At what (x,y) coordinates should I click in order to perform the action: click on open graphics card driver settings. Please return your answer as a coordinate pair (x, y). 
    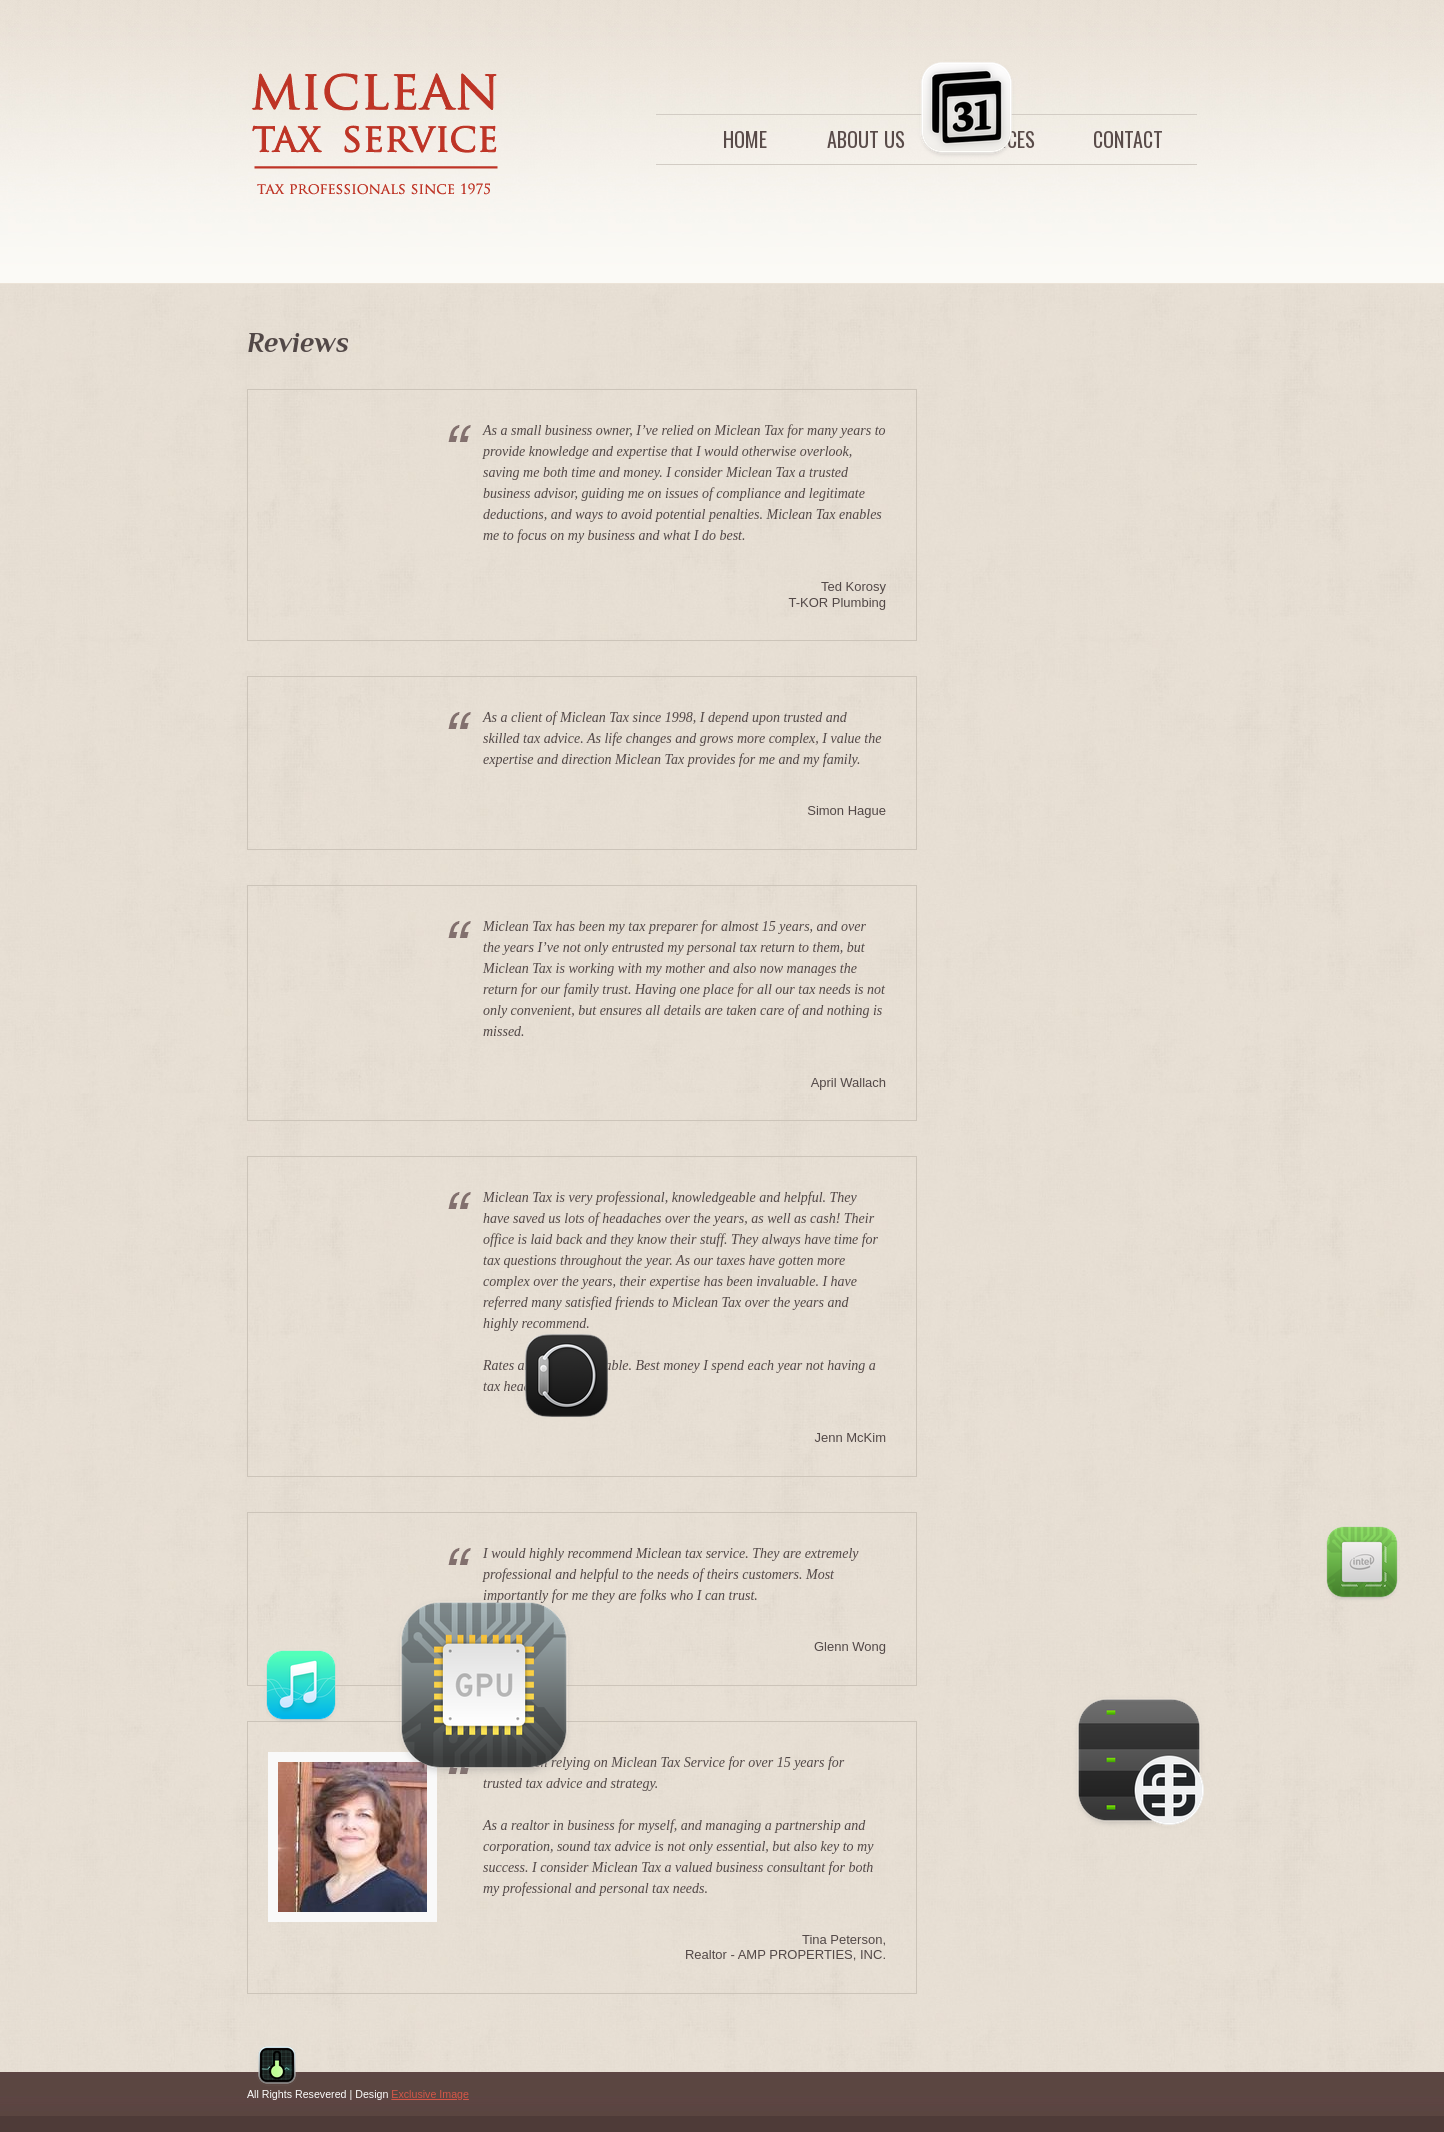
    Looking at the image, I should click on (484, 1685).